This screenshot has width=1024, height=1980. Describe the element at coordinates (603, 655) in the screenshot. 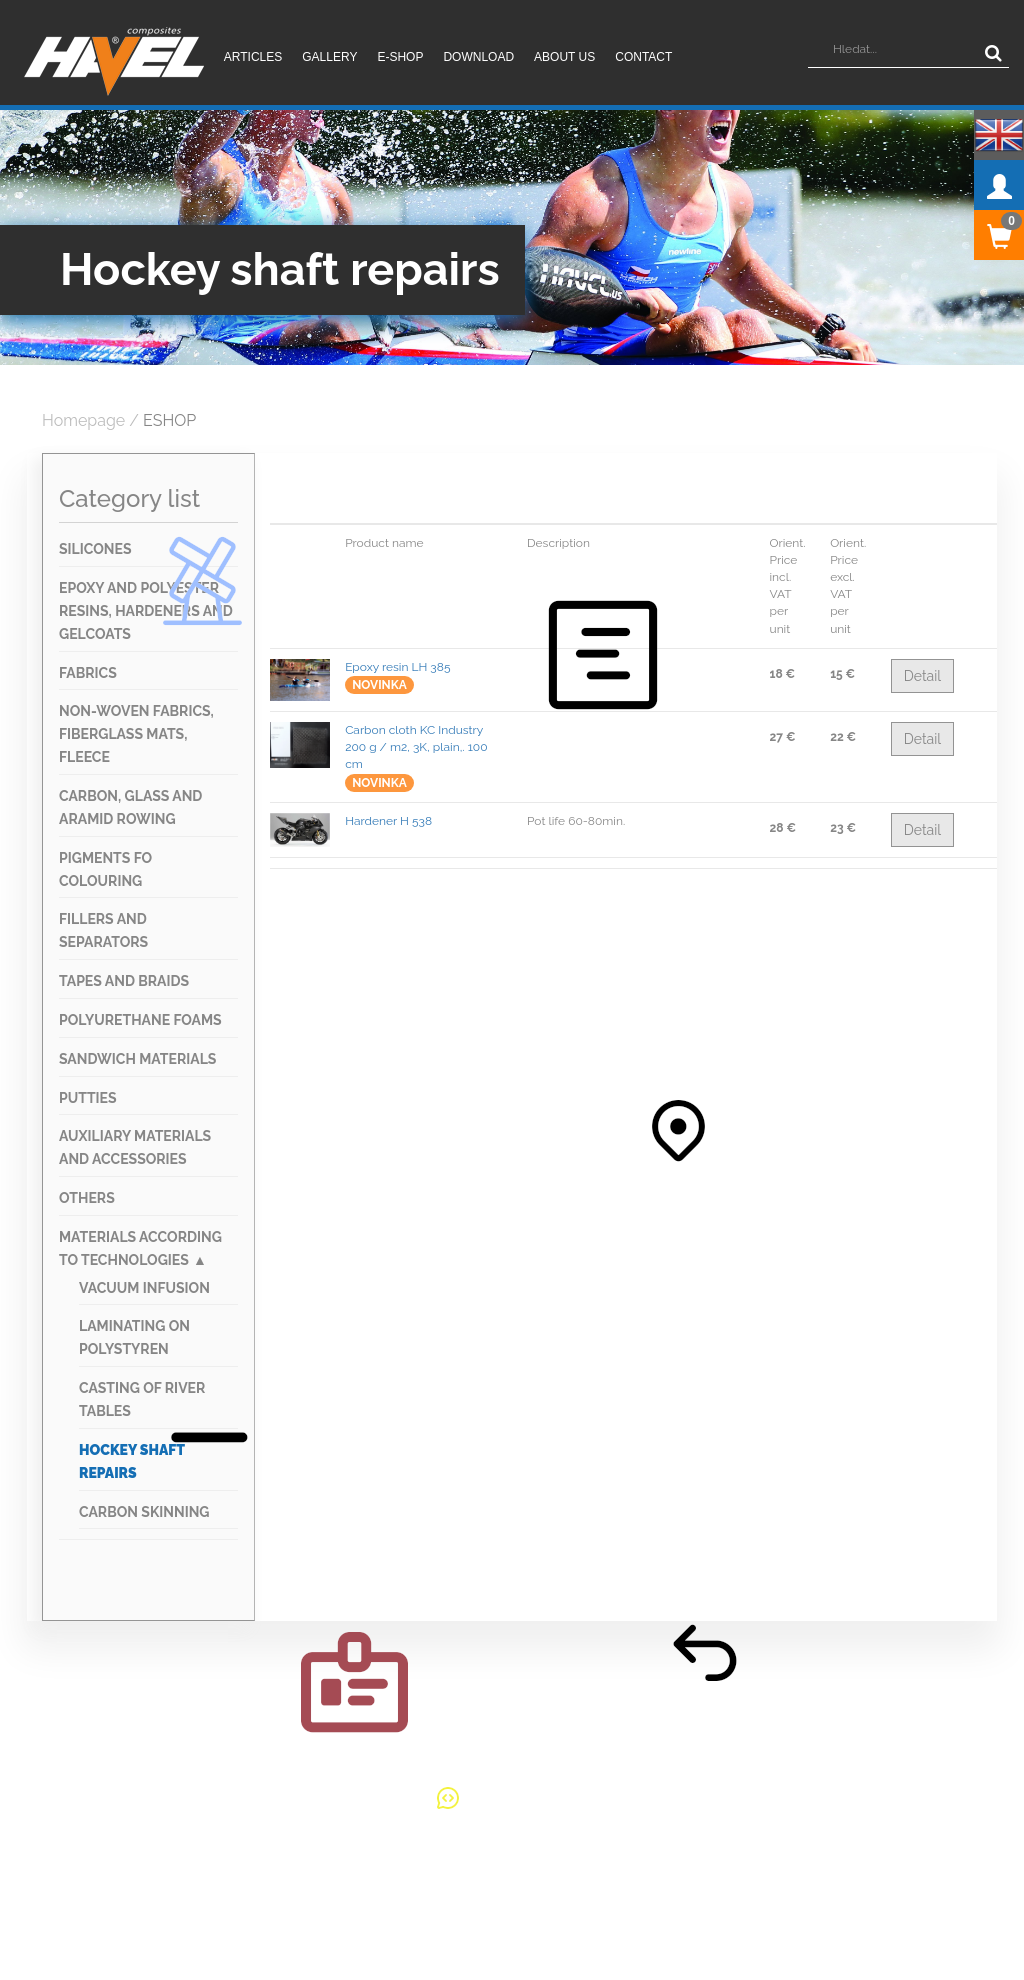

I see `view project roadmap or timeline` at that location.